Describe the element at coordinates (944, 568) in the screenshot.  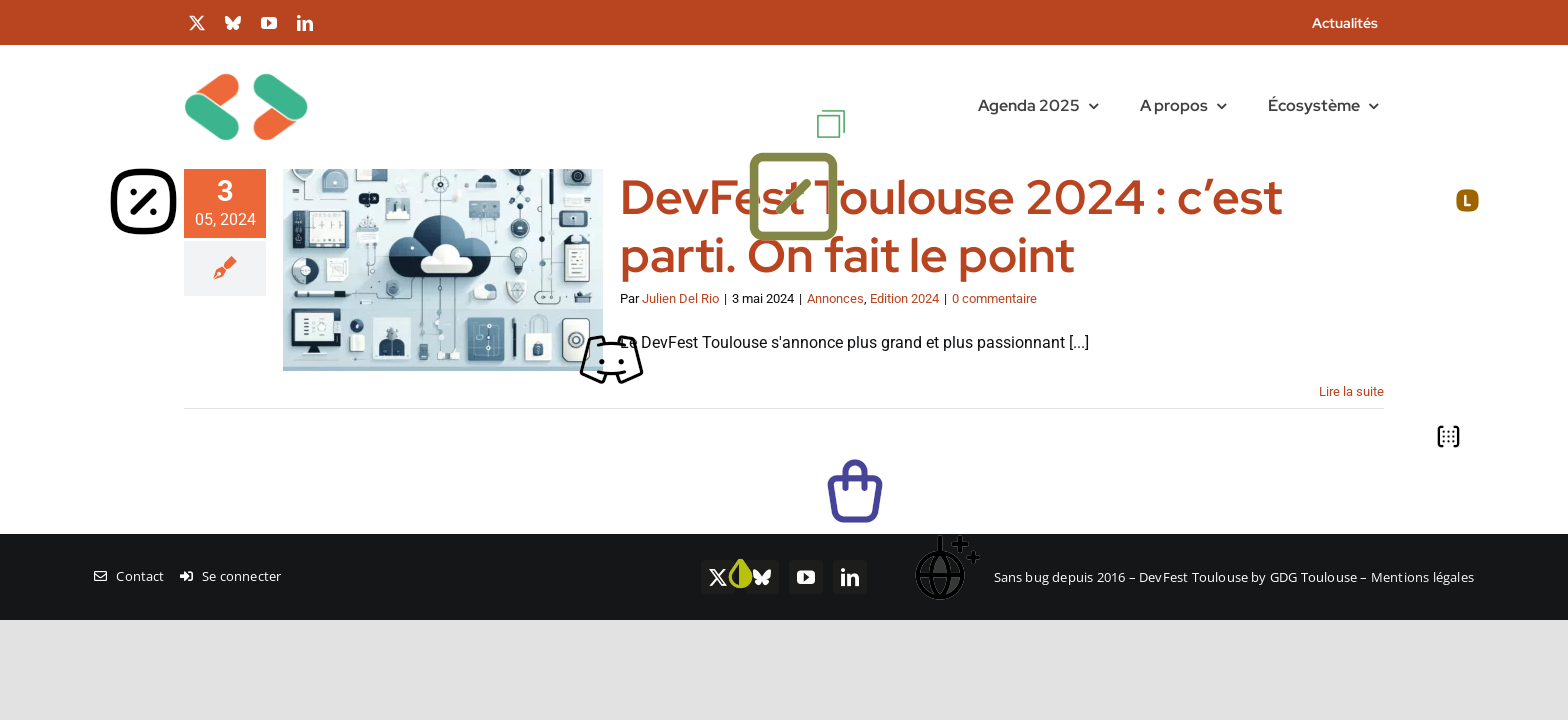
I see `access party or event mode` at that location.